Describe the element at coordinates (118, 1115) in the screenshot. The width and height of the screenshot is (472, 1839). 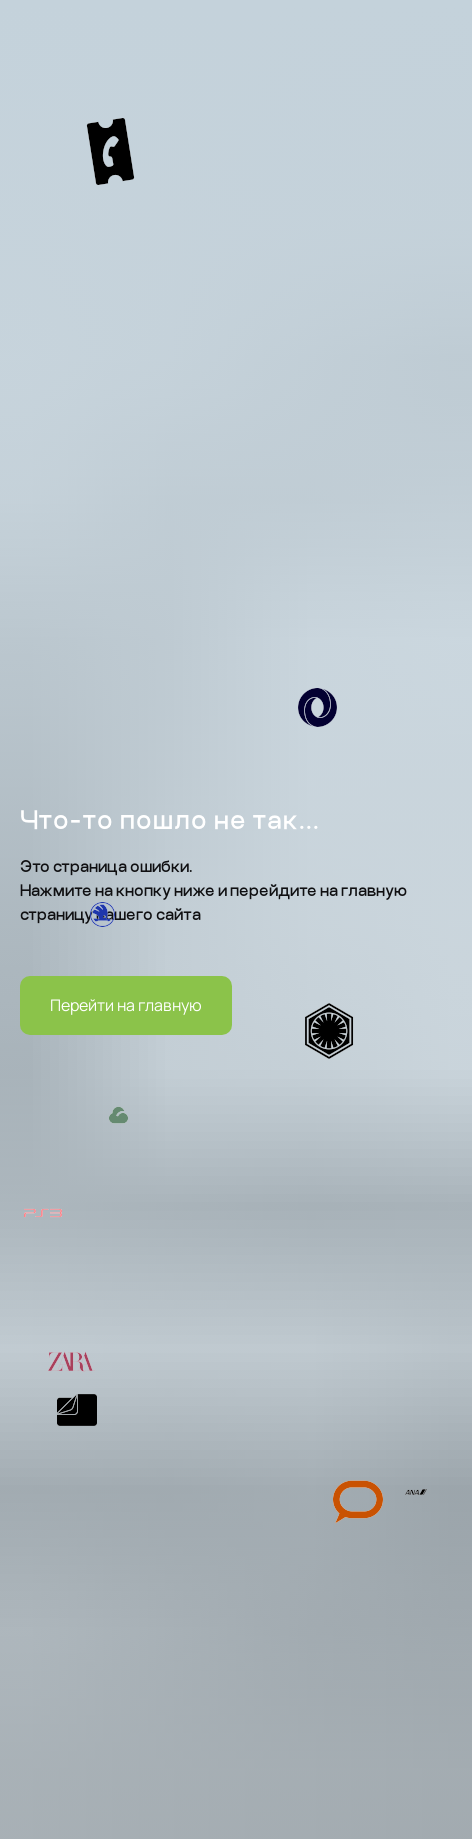
I see `access cloud storage` at that location.